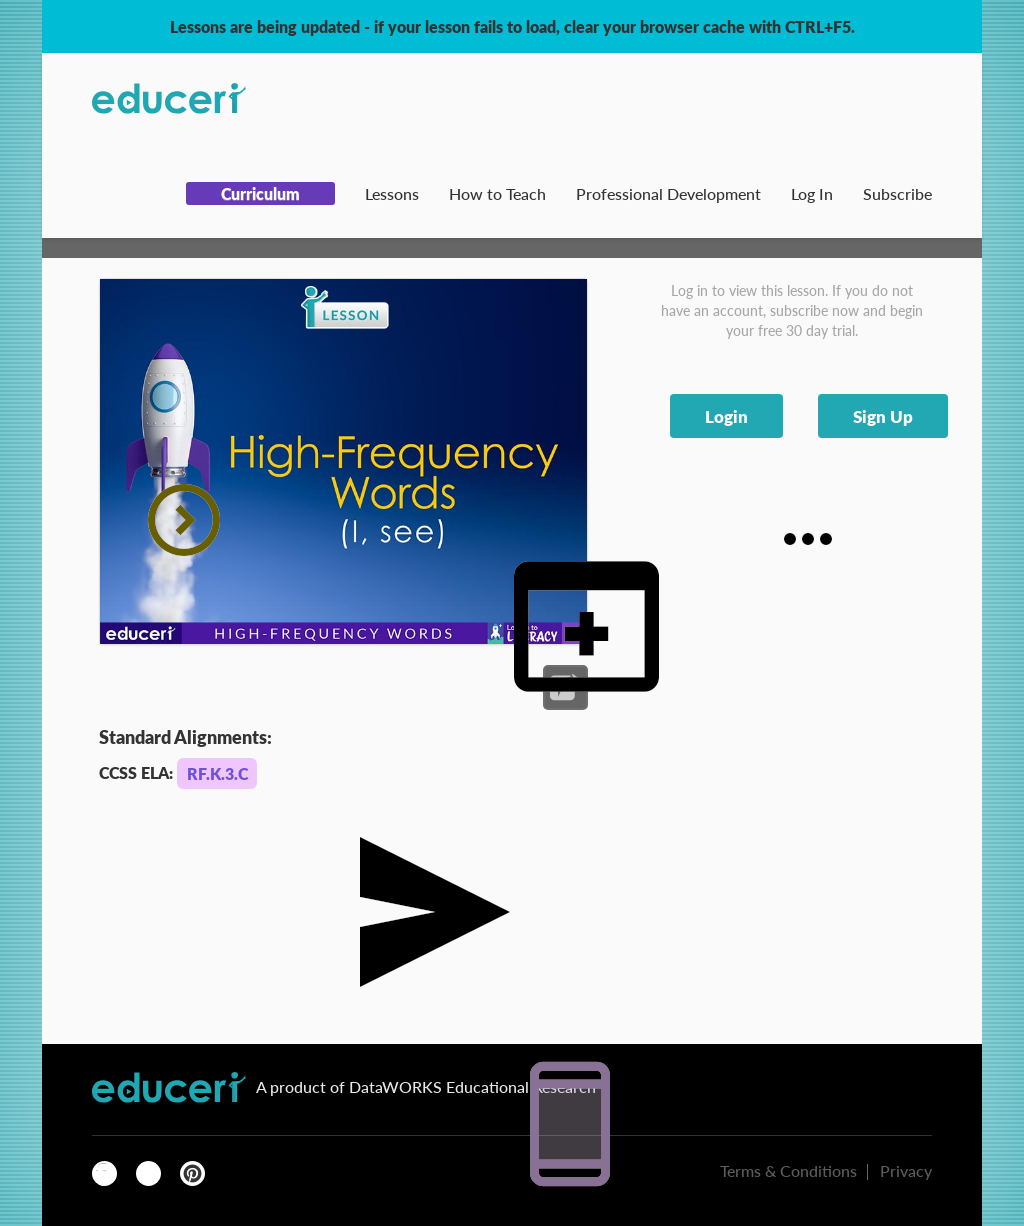  What do you see at coordinates (435, 912) in the screenshot?
I see `send a message or submit content` at bounding box center [435, 912].